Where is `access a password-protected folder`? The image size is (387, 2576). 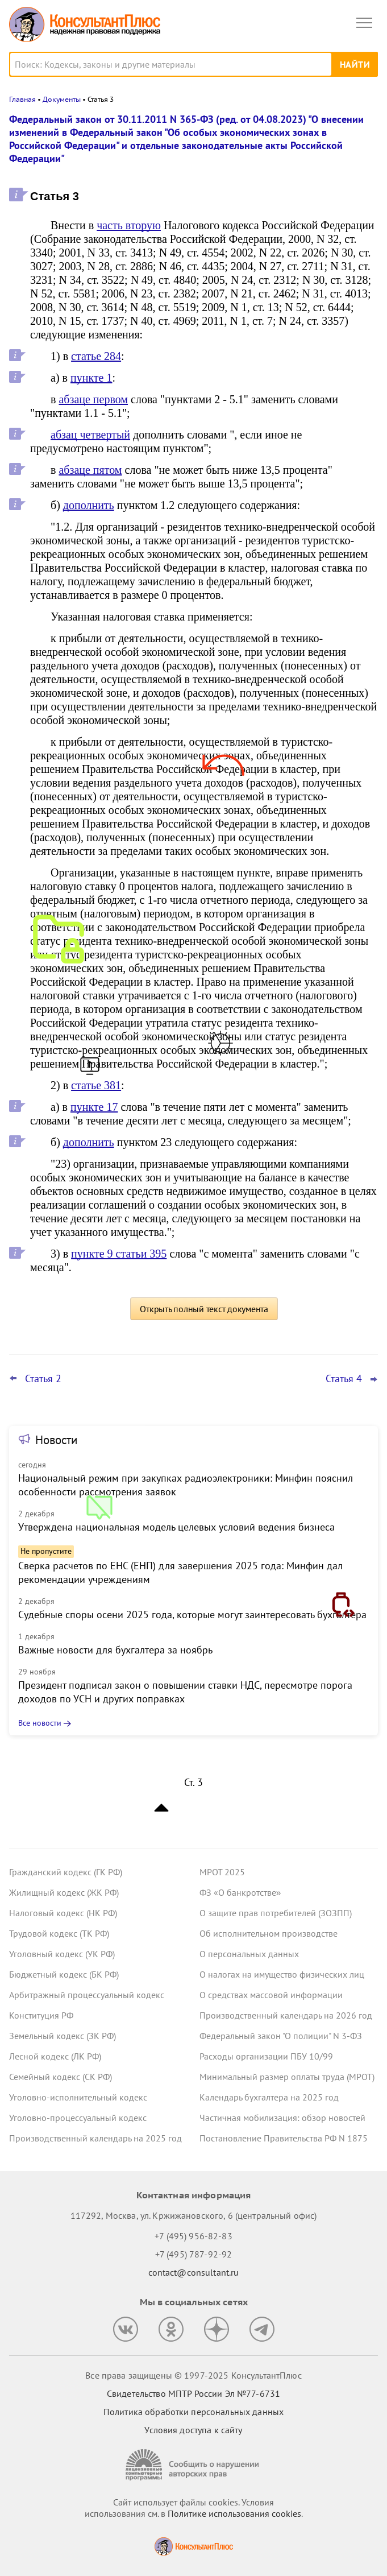 access a password-protected folder is located at coordinates (59, 938).